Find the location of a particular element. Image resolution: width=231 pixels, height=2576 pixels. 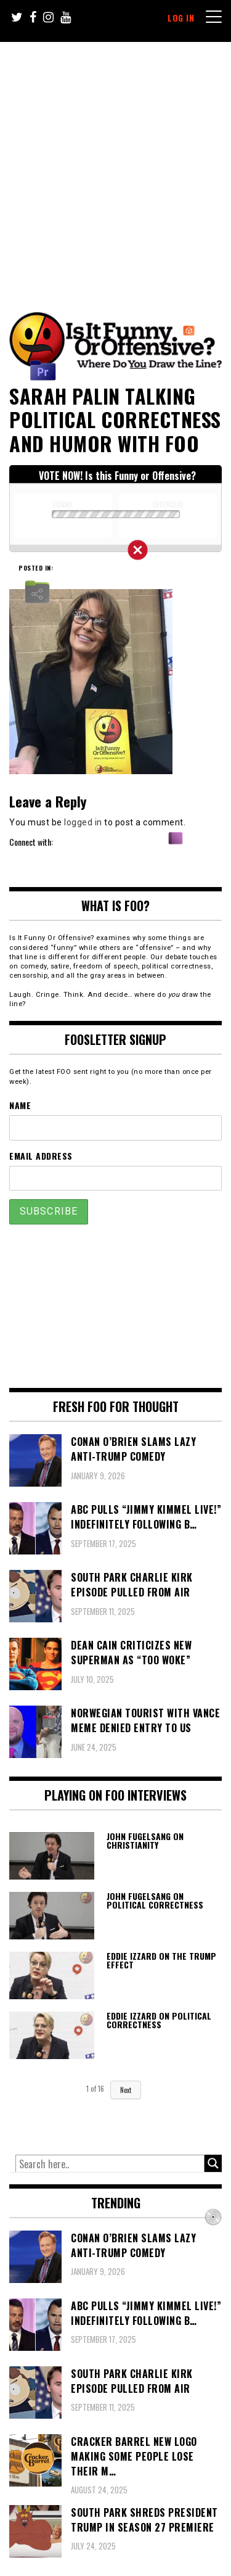

open folder containing adobe premiere project files is located at coordinates (43, 371).